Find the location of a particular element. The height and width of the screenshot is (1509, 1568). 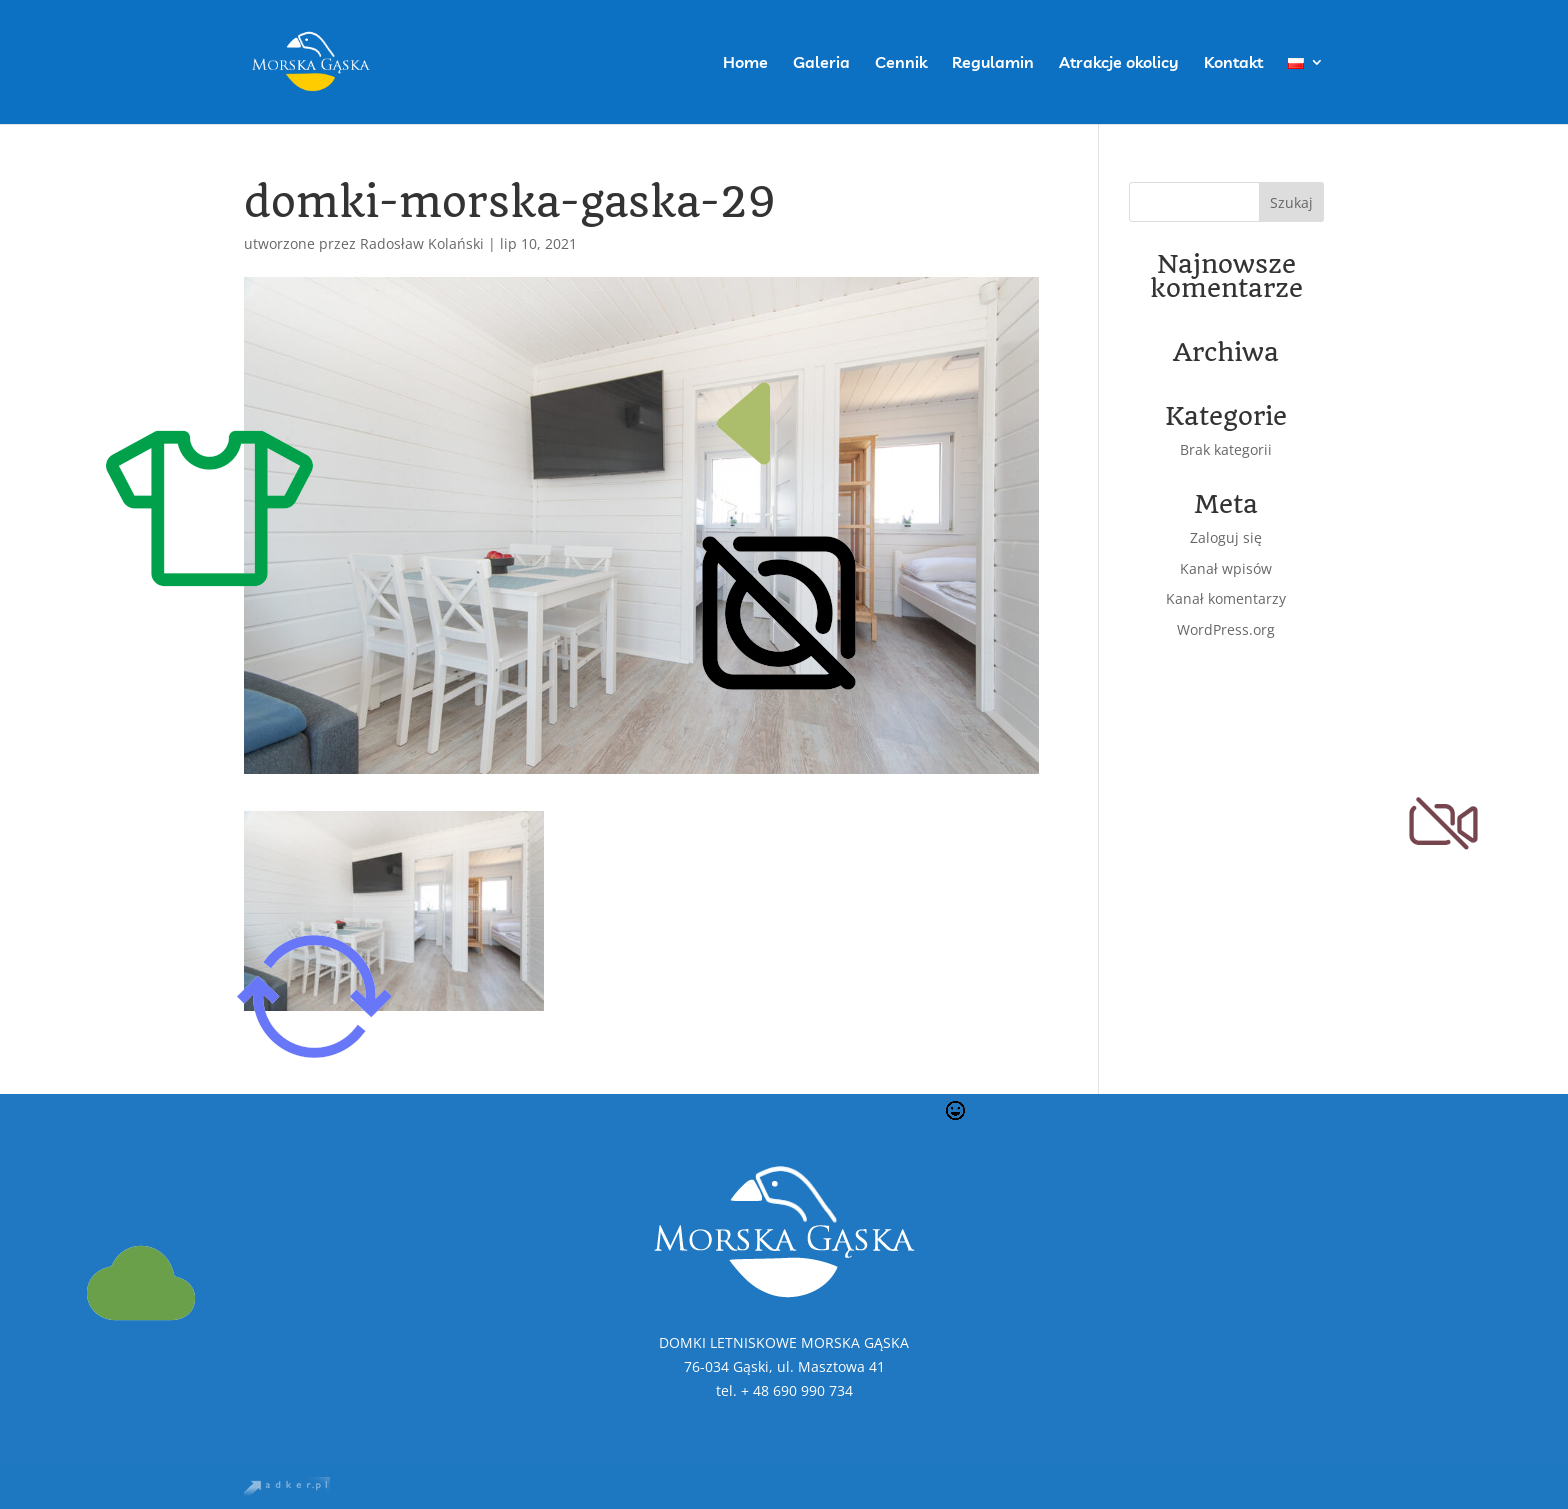

turn off camera or disable video is located at coordinates (1443, 824).